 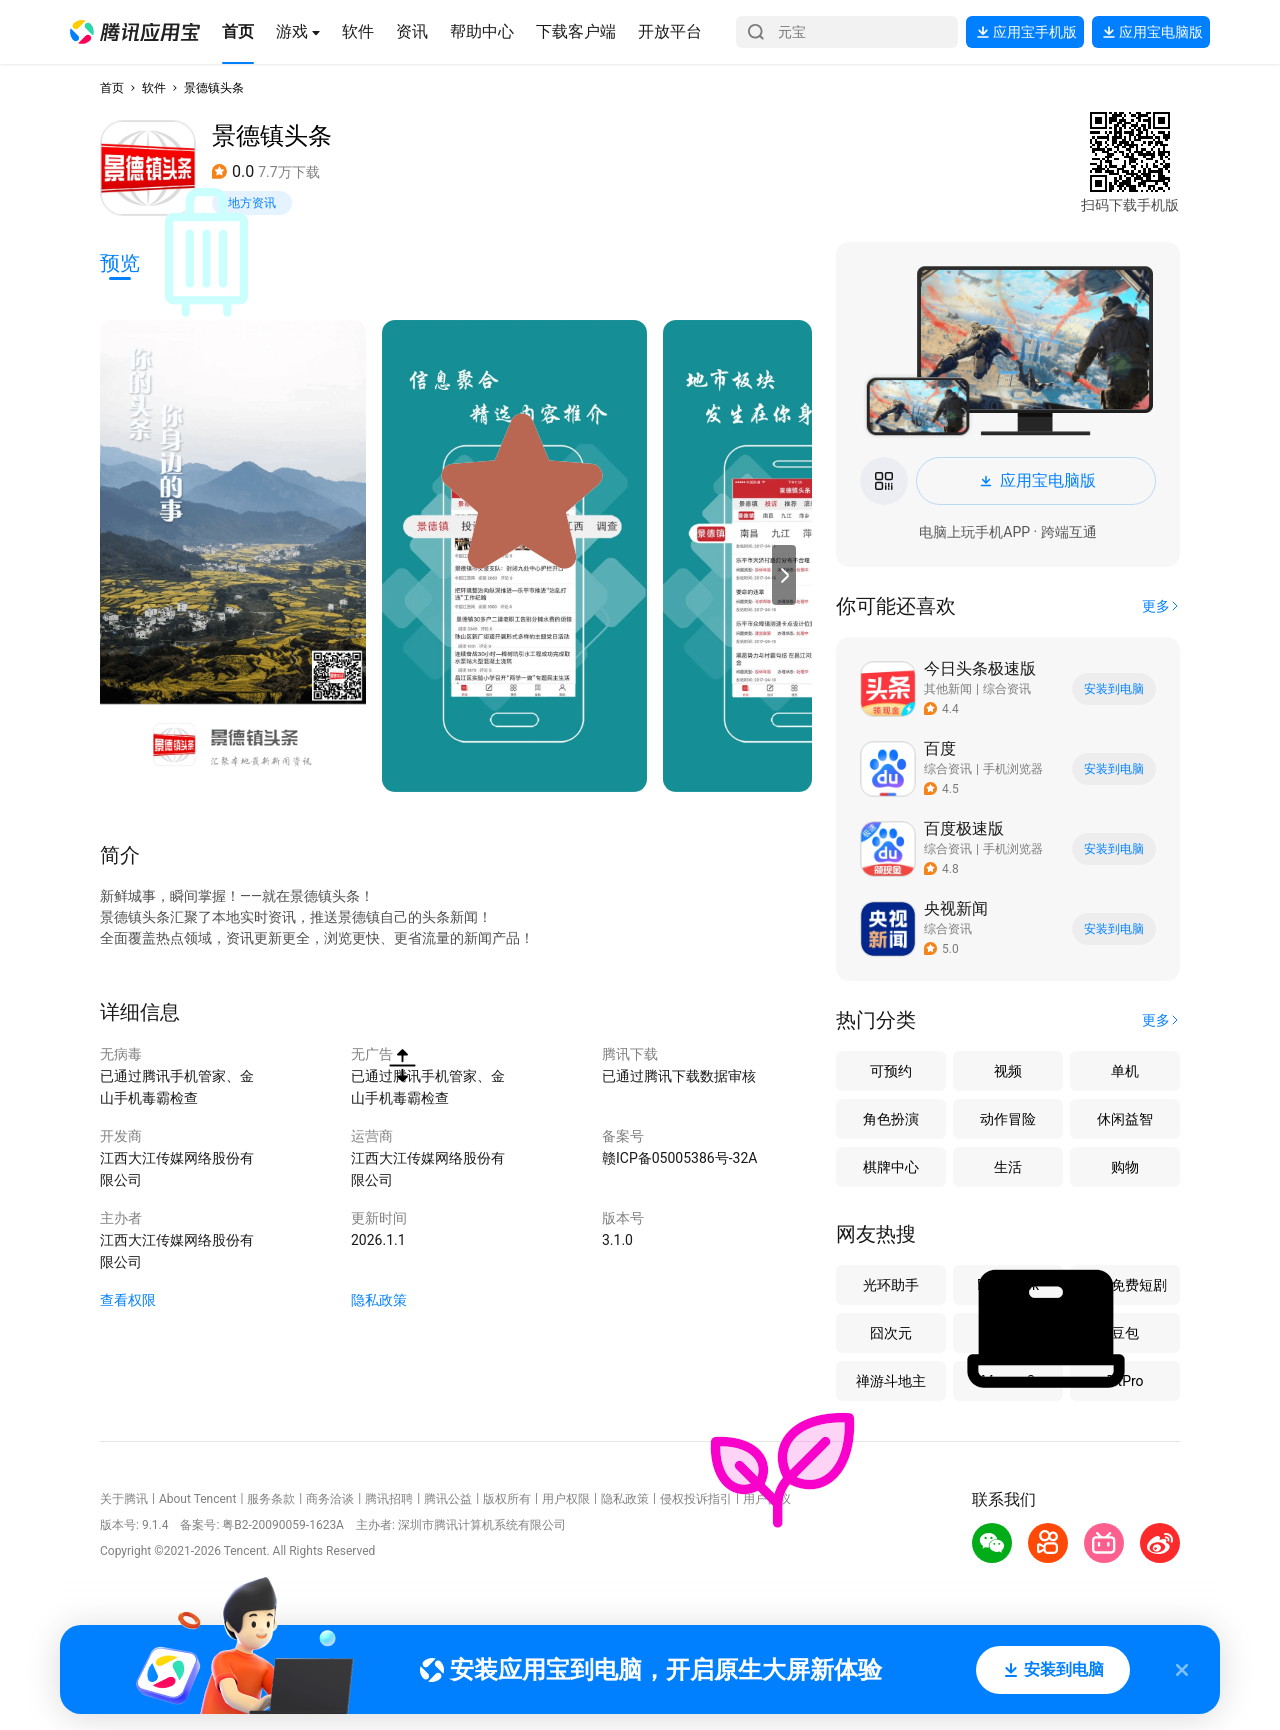 I want to click on expand content vertically, so click(x=402, y=1065).